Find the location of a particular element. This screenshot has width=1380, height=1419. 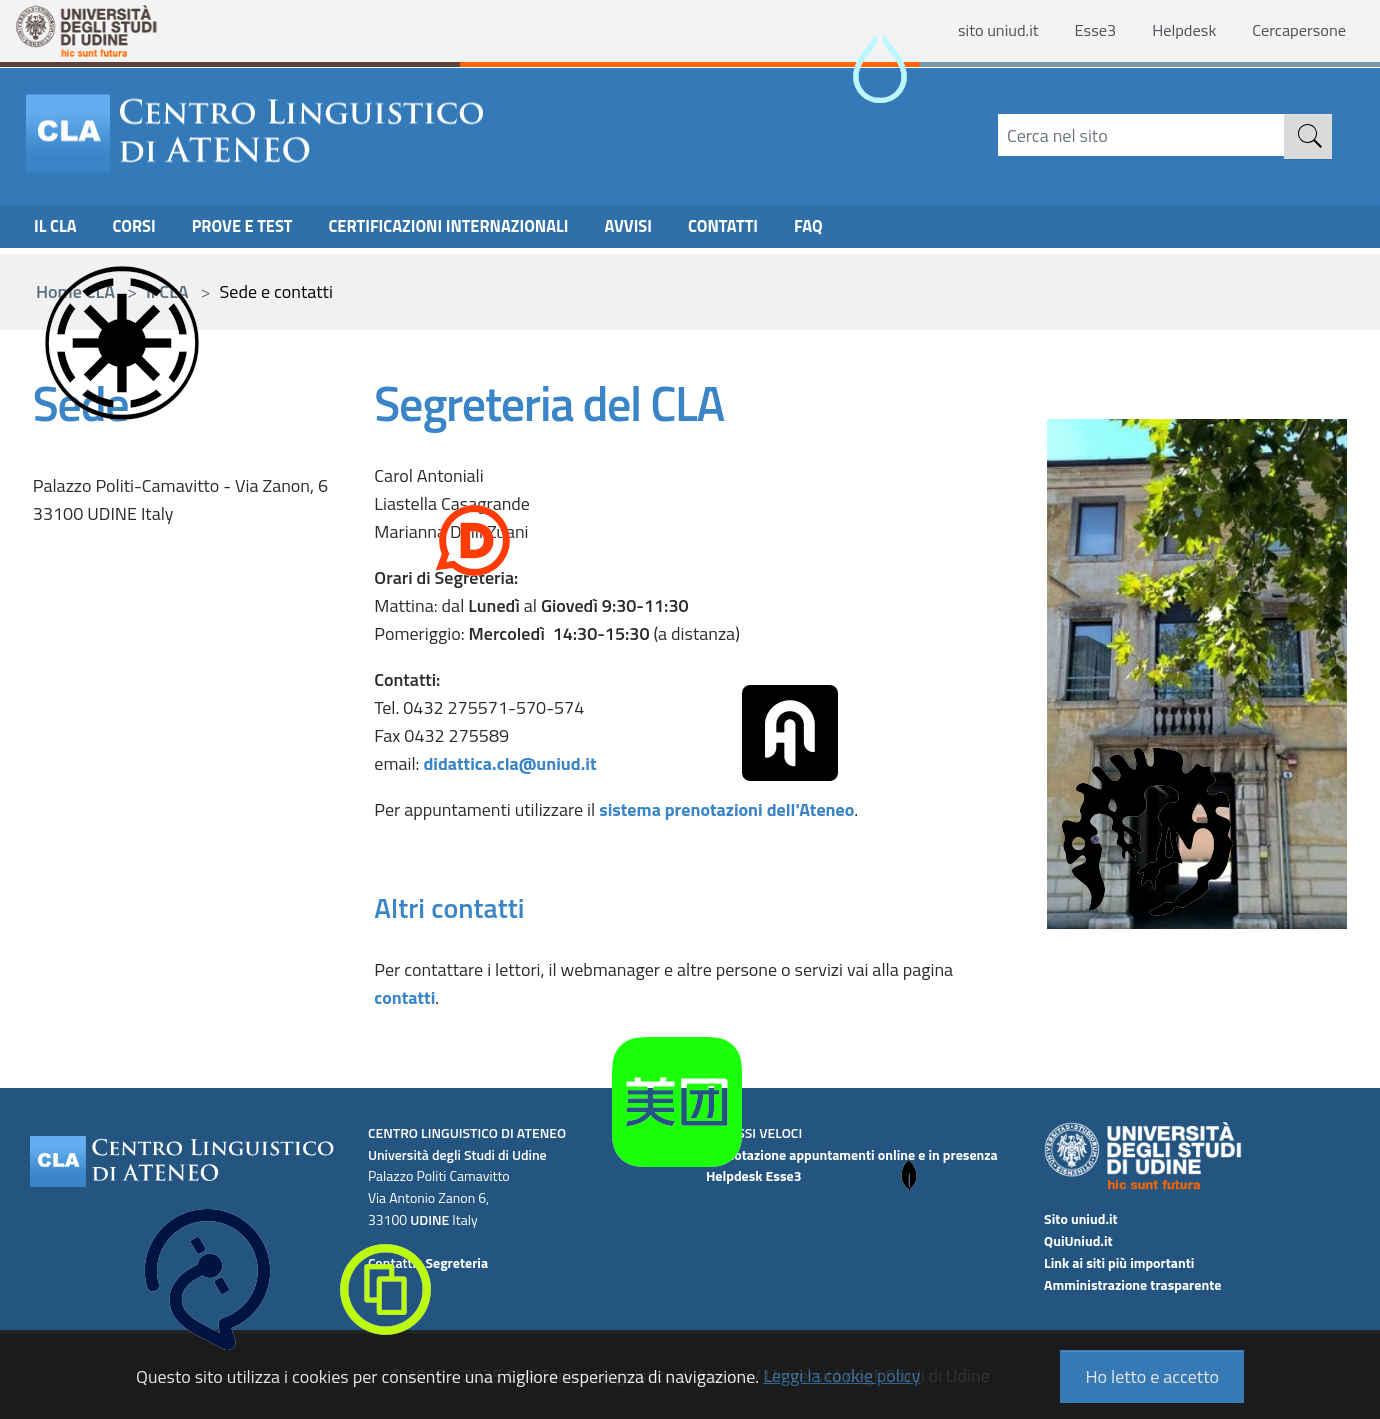

indicates content is licensed for sharing under creative commons is located at coordinates (385, 1289).